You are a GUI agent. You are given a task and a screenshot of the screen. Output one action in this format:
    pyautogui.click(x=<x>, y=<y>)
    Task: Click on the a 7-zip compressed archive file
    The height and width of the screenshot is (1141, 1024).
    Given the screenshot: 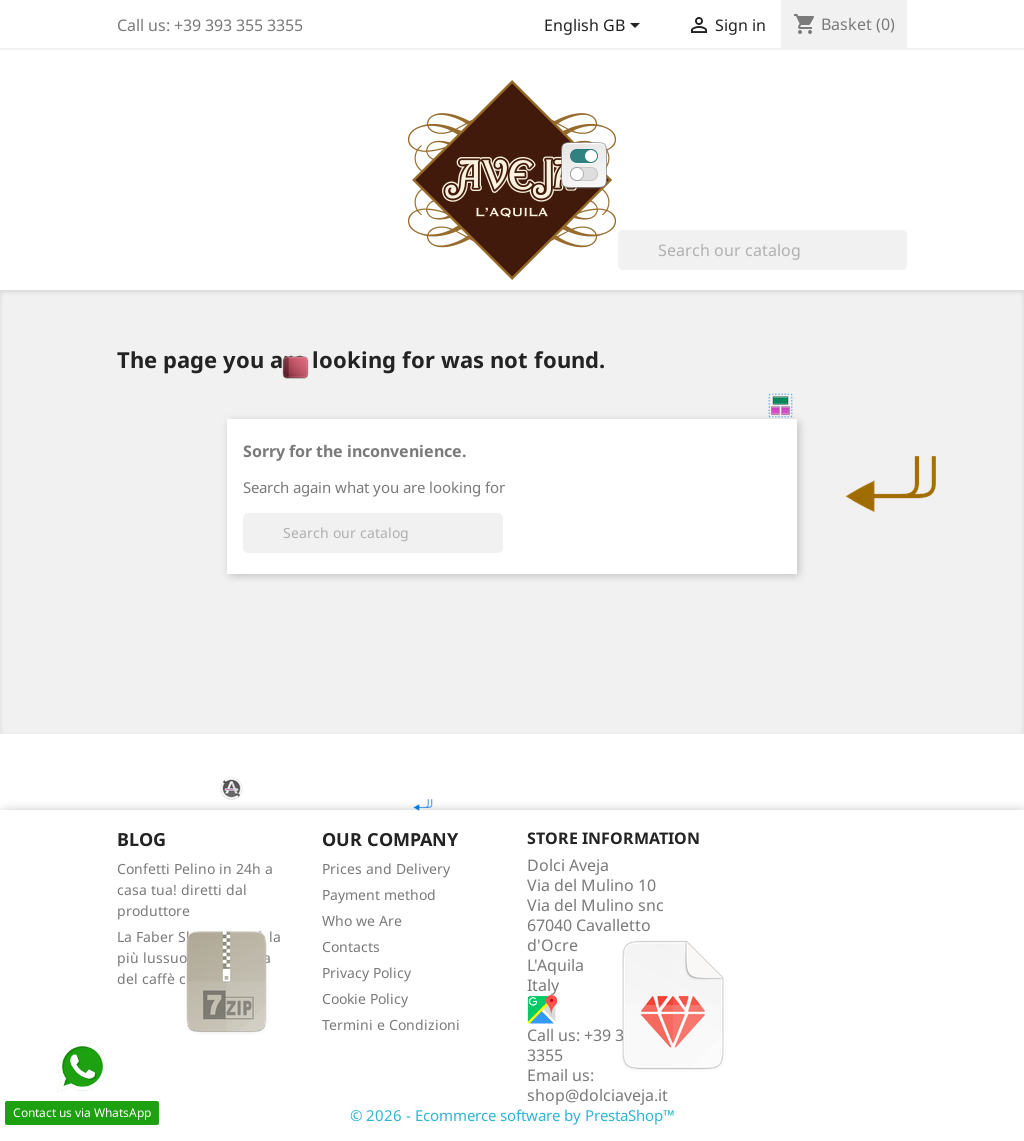 What is the action you would take?
    pyautogui.click(x=226, y=981)
    